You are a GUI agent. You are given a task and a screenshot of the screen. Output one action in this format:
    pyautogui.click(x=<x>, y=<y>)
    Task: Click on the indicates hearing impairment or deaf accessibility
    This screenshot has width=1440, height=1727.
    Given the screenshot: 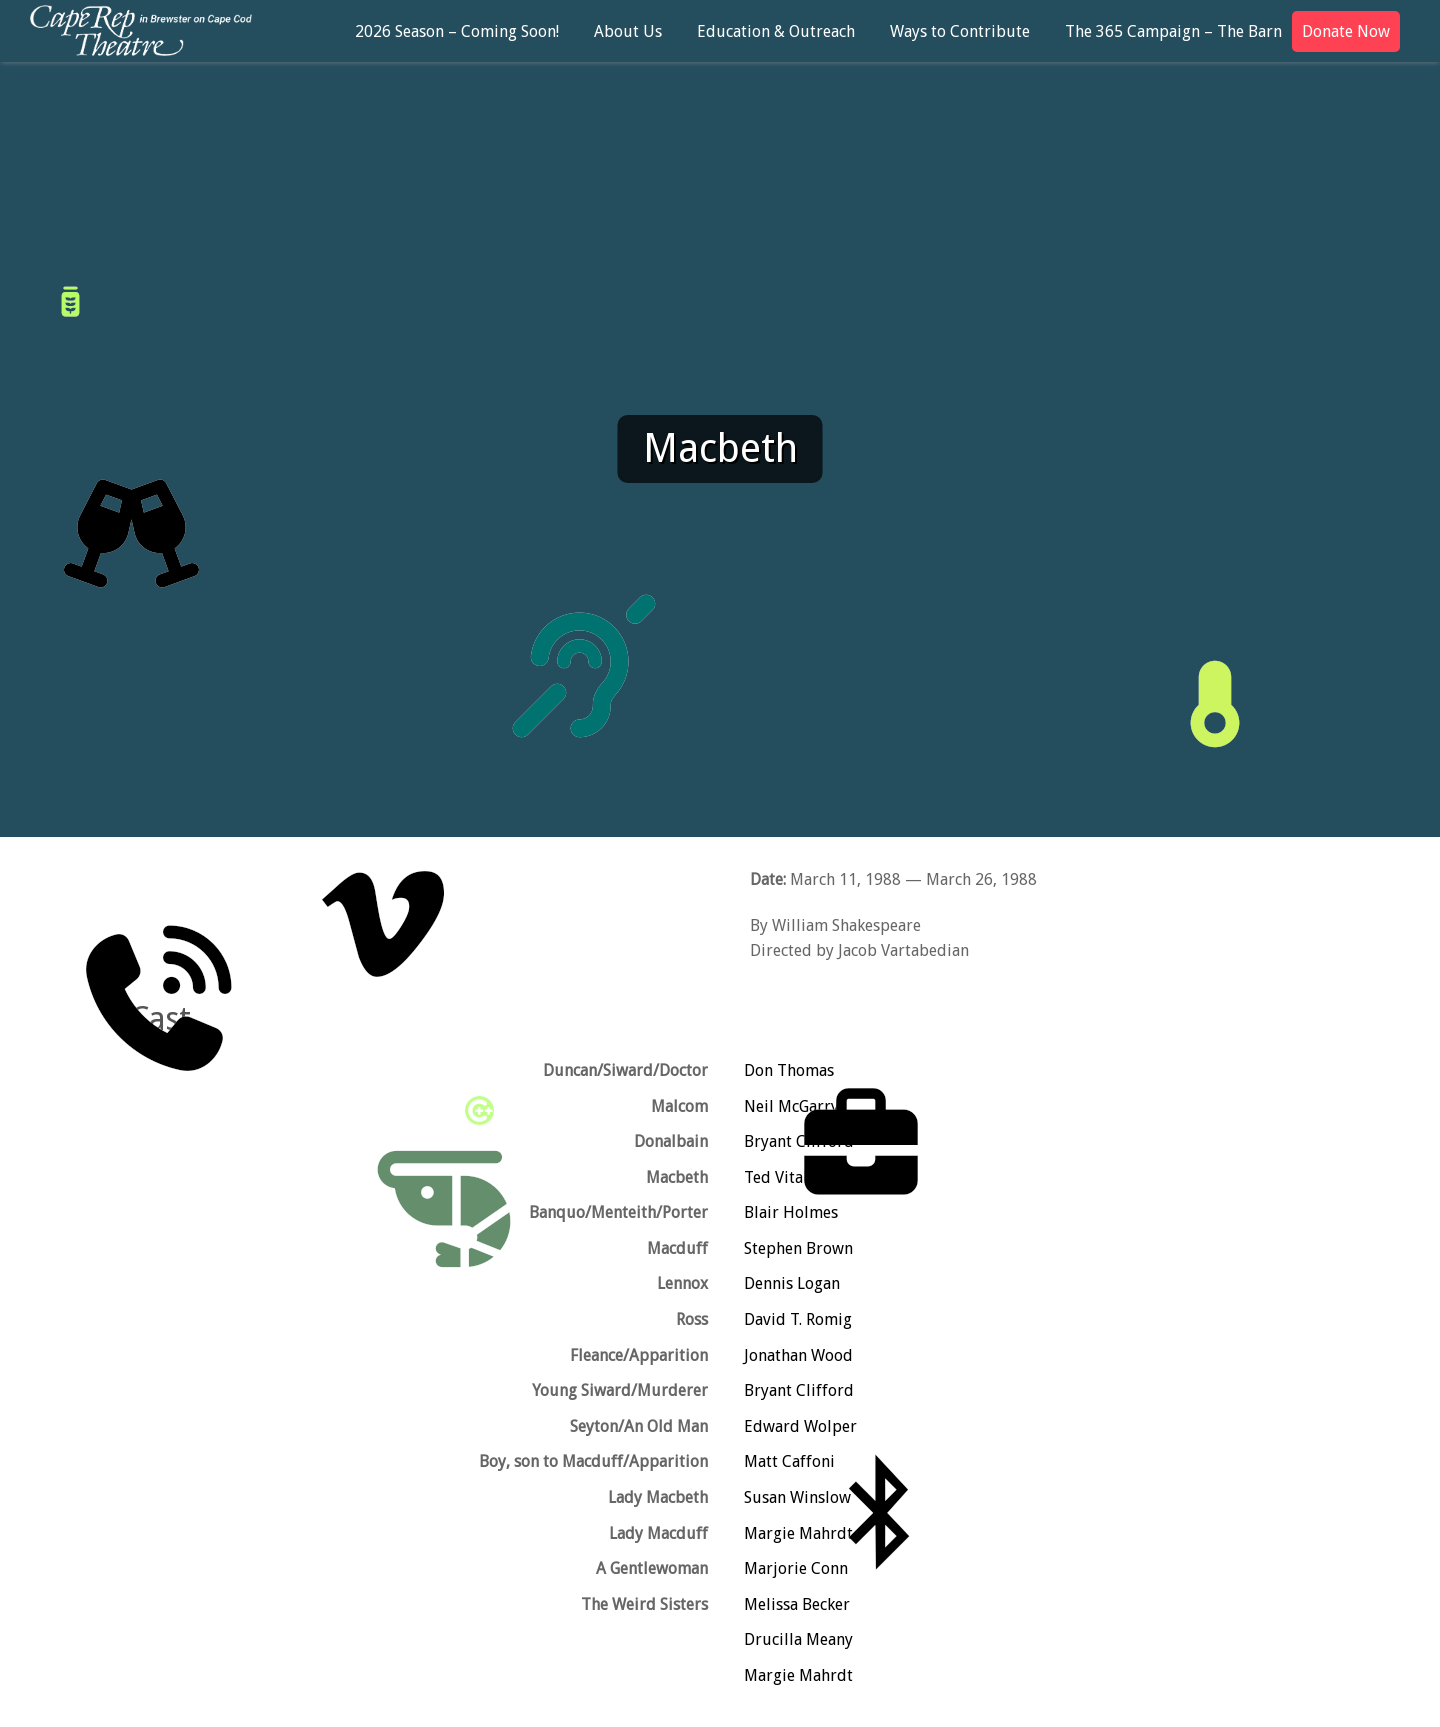 What is the action you would take?
    pyautogui.click(x=584, y=666)
    